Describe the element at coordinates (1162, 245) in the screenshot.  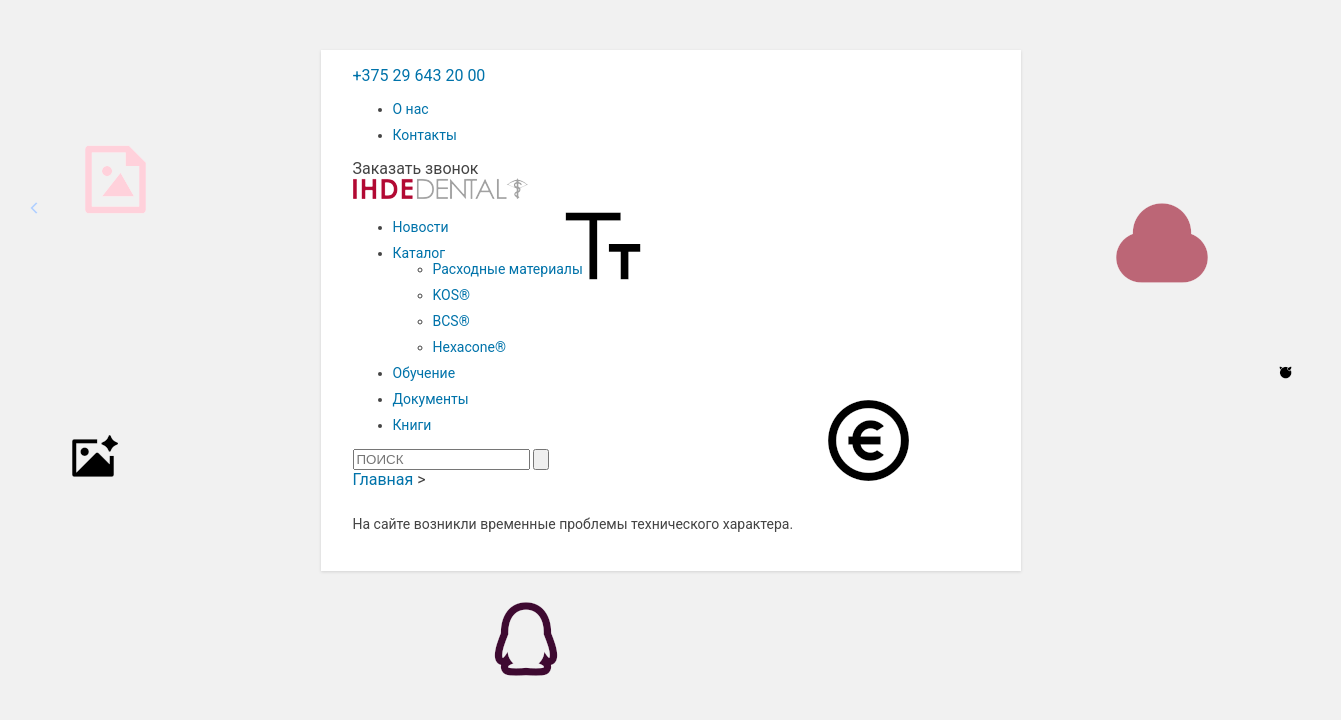
I see `indicates cloudy weather conditions` at that location.